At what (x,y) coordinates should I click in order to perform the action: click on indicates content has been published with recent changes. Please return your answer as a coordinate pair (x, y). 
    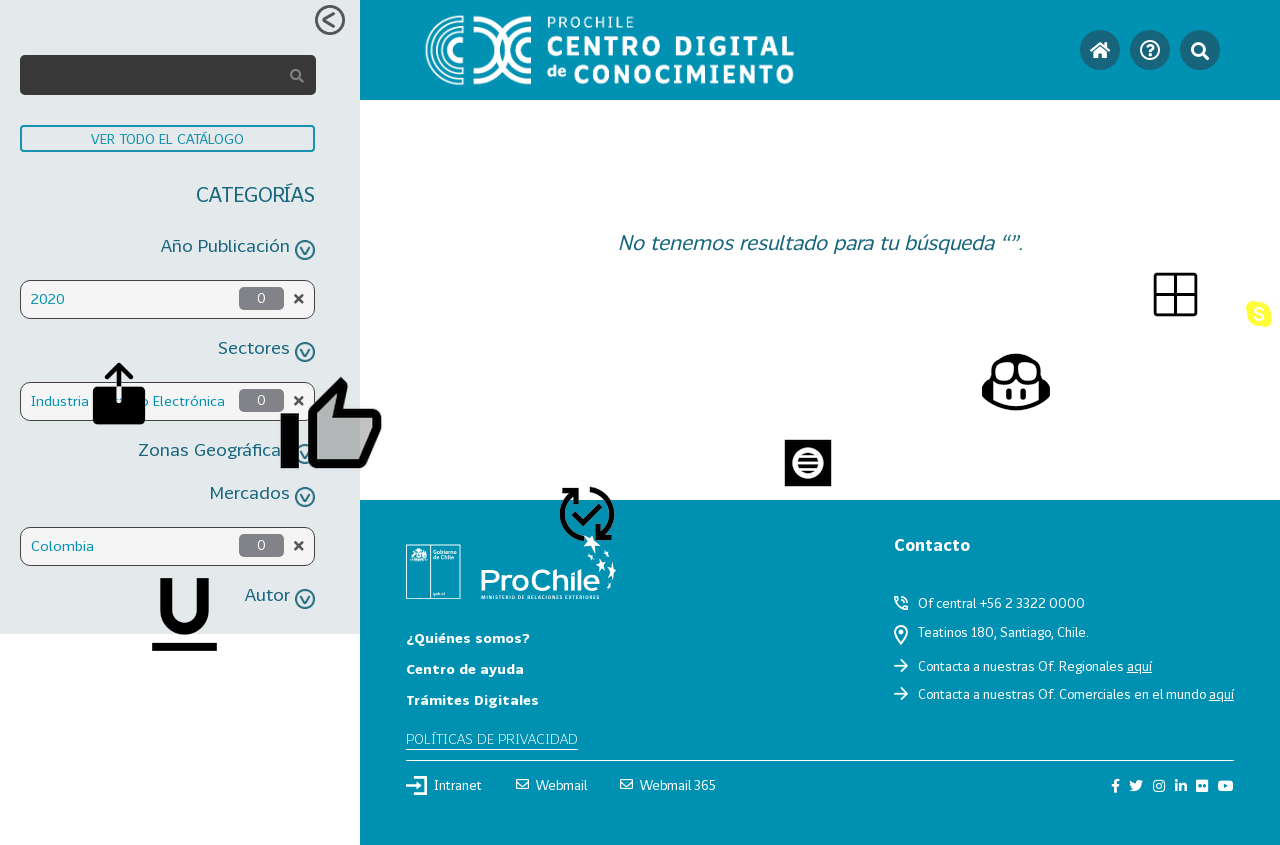
    Looking at the image, I should click on (587, 514).